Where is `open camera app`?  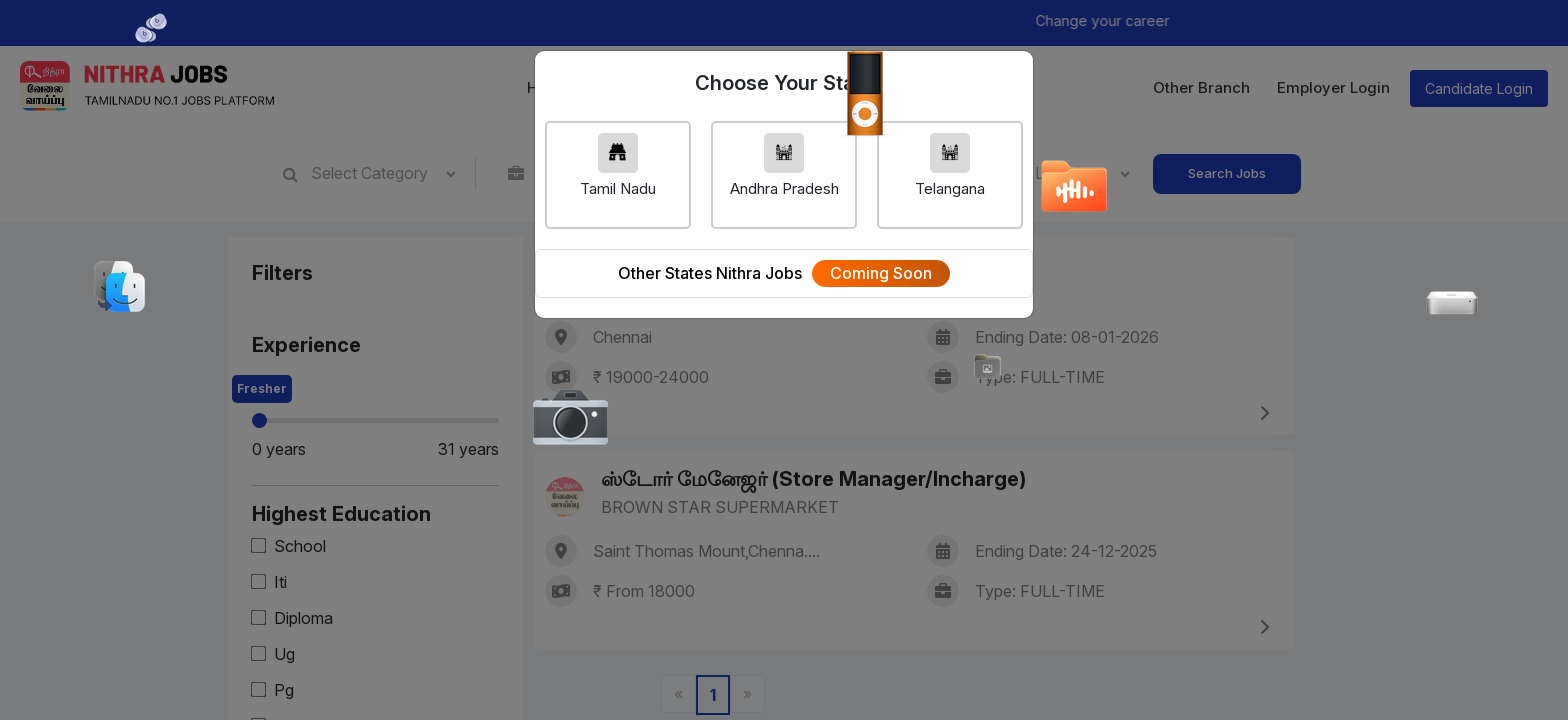 open camera app is located at coordinates (570, 416).